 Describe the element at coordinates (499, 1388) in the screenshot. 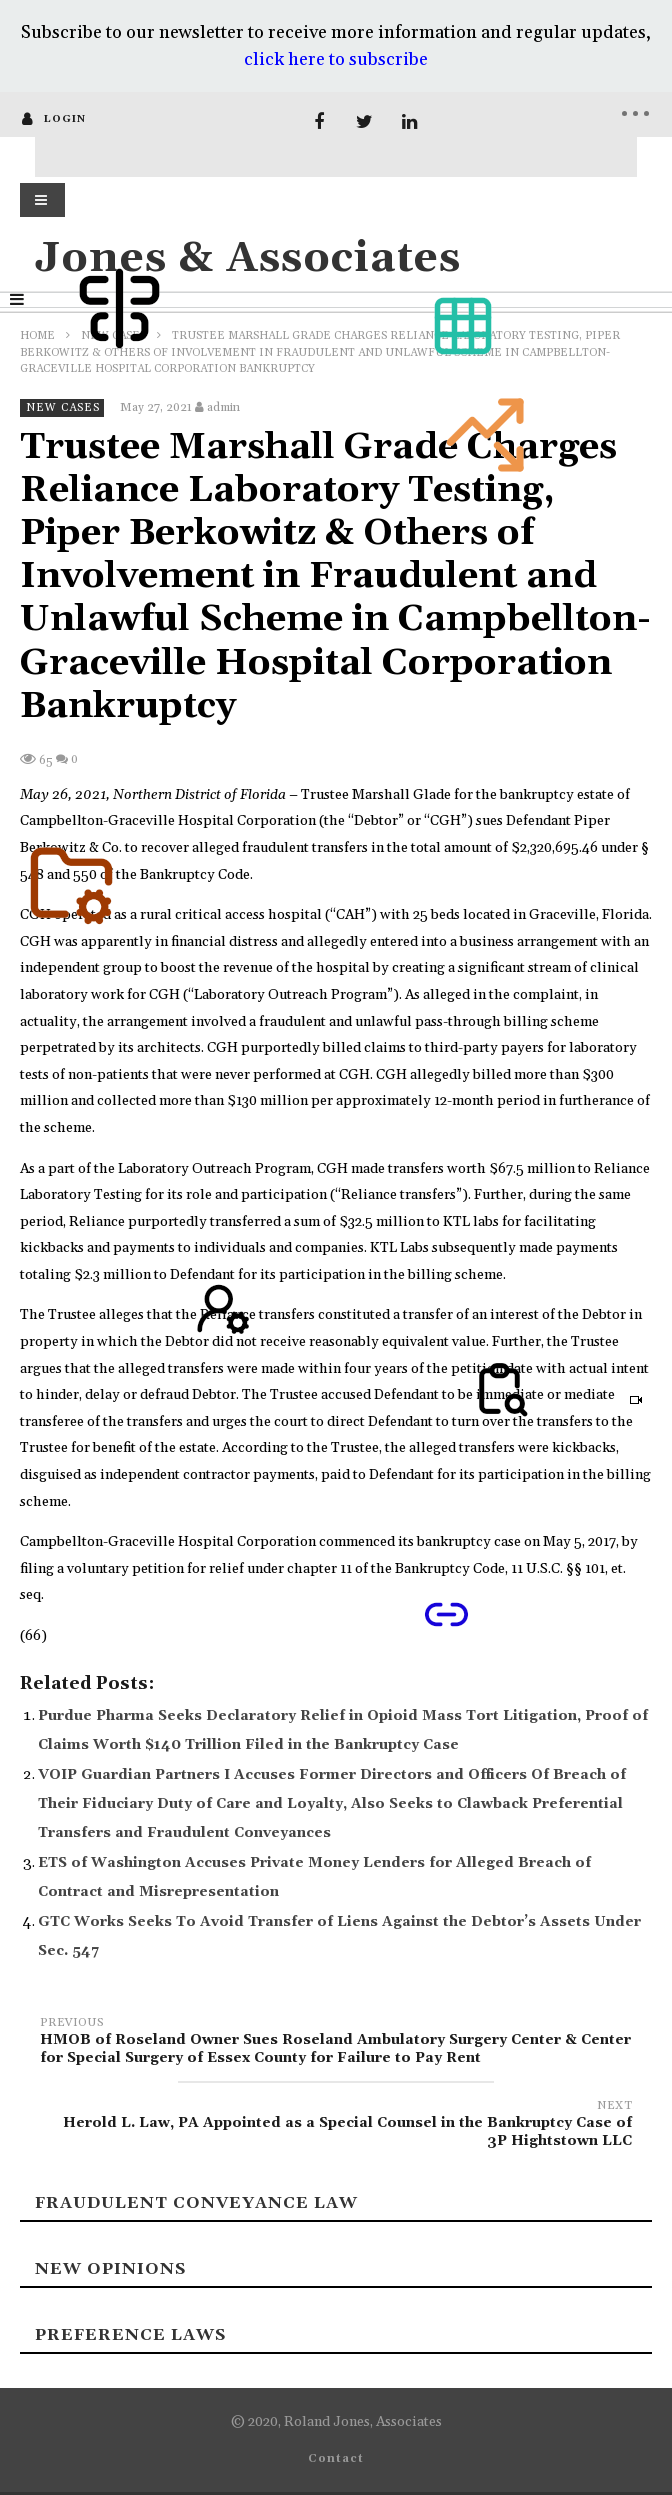

I see `search clipboard contents` at that location.